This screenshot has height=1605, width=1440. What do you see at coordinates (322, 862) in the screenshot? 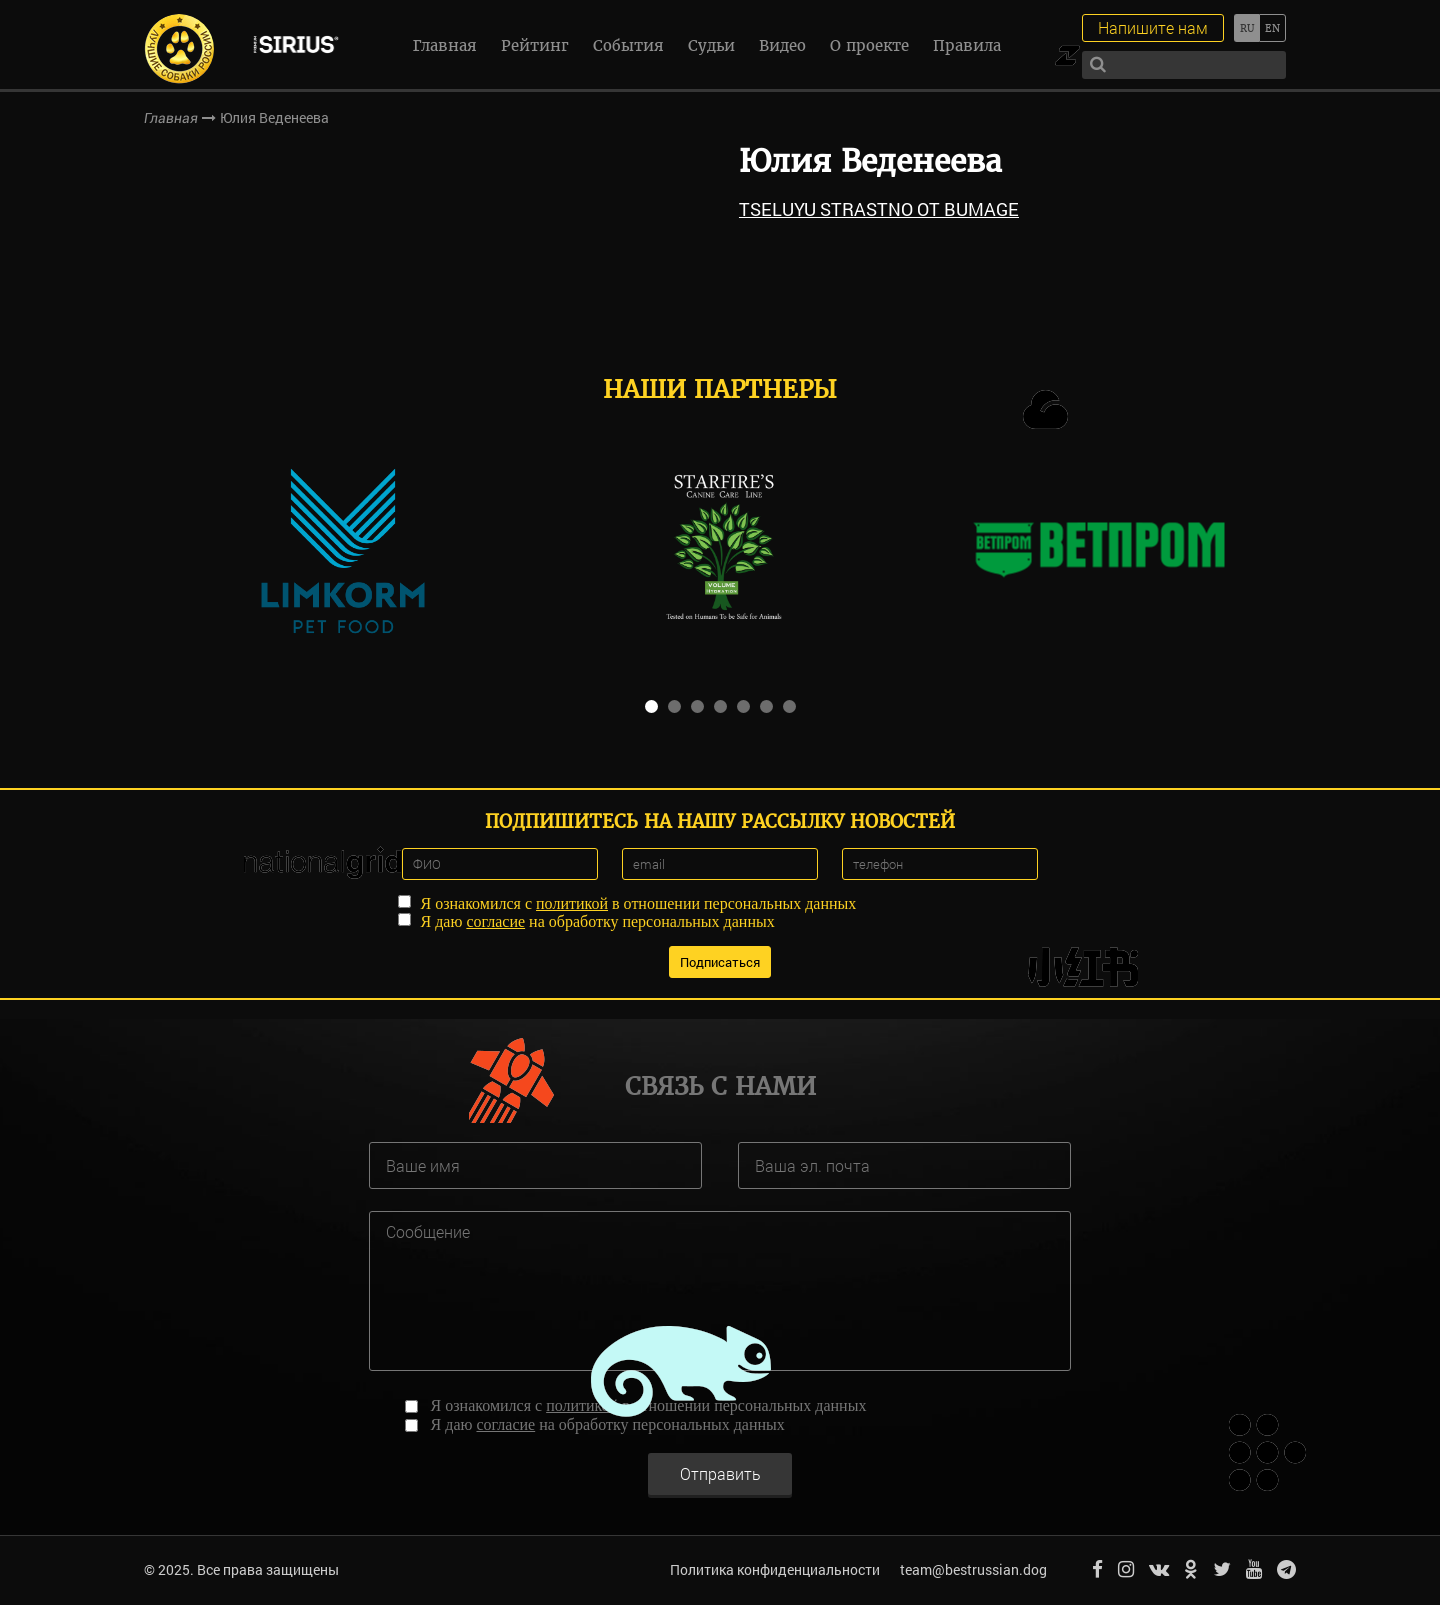
I see `national grid company logo` at bounding box center [322, 862].